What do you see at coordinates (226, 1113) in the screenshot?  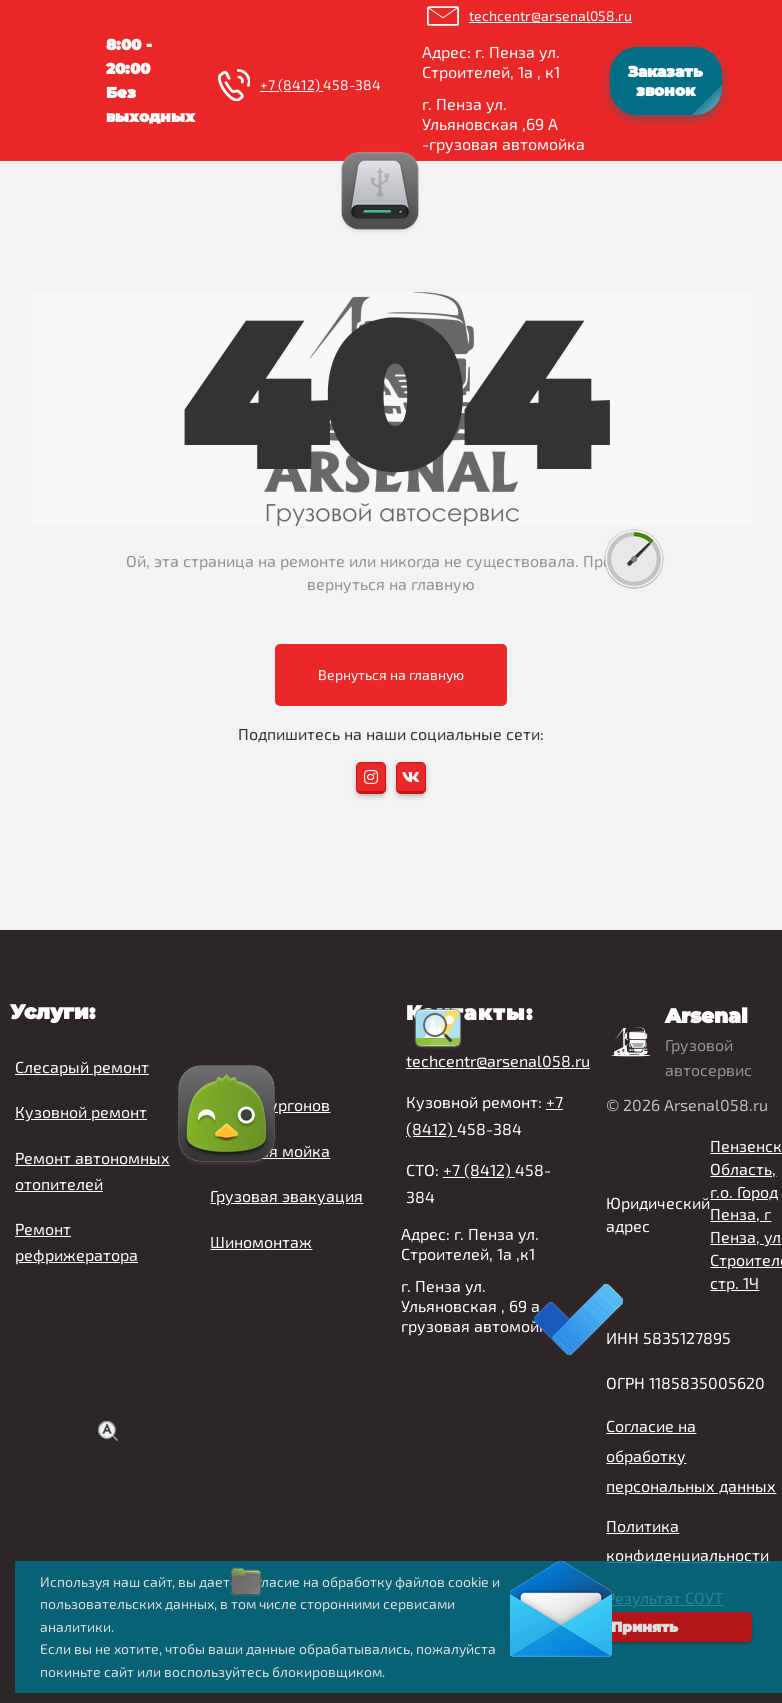 I see `open choqok microblogging client` at bounding box center [226, 1113].